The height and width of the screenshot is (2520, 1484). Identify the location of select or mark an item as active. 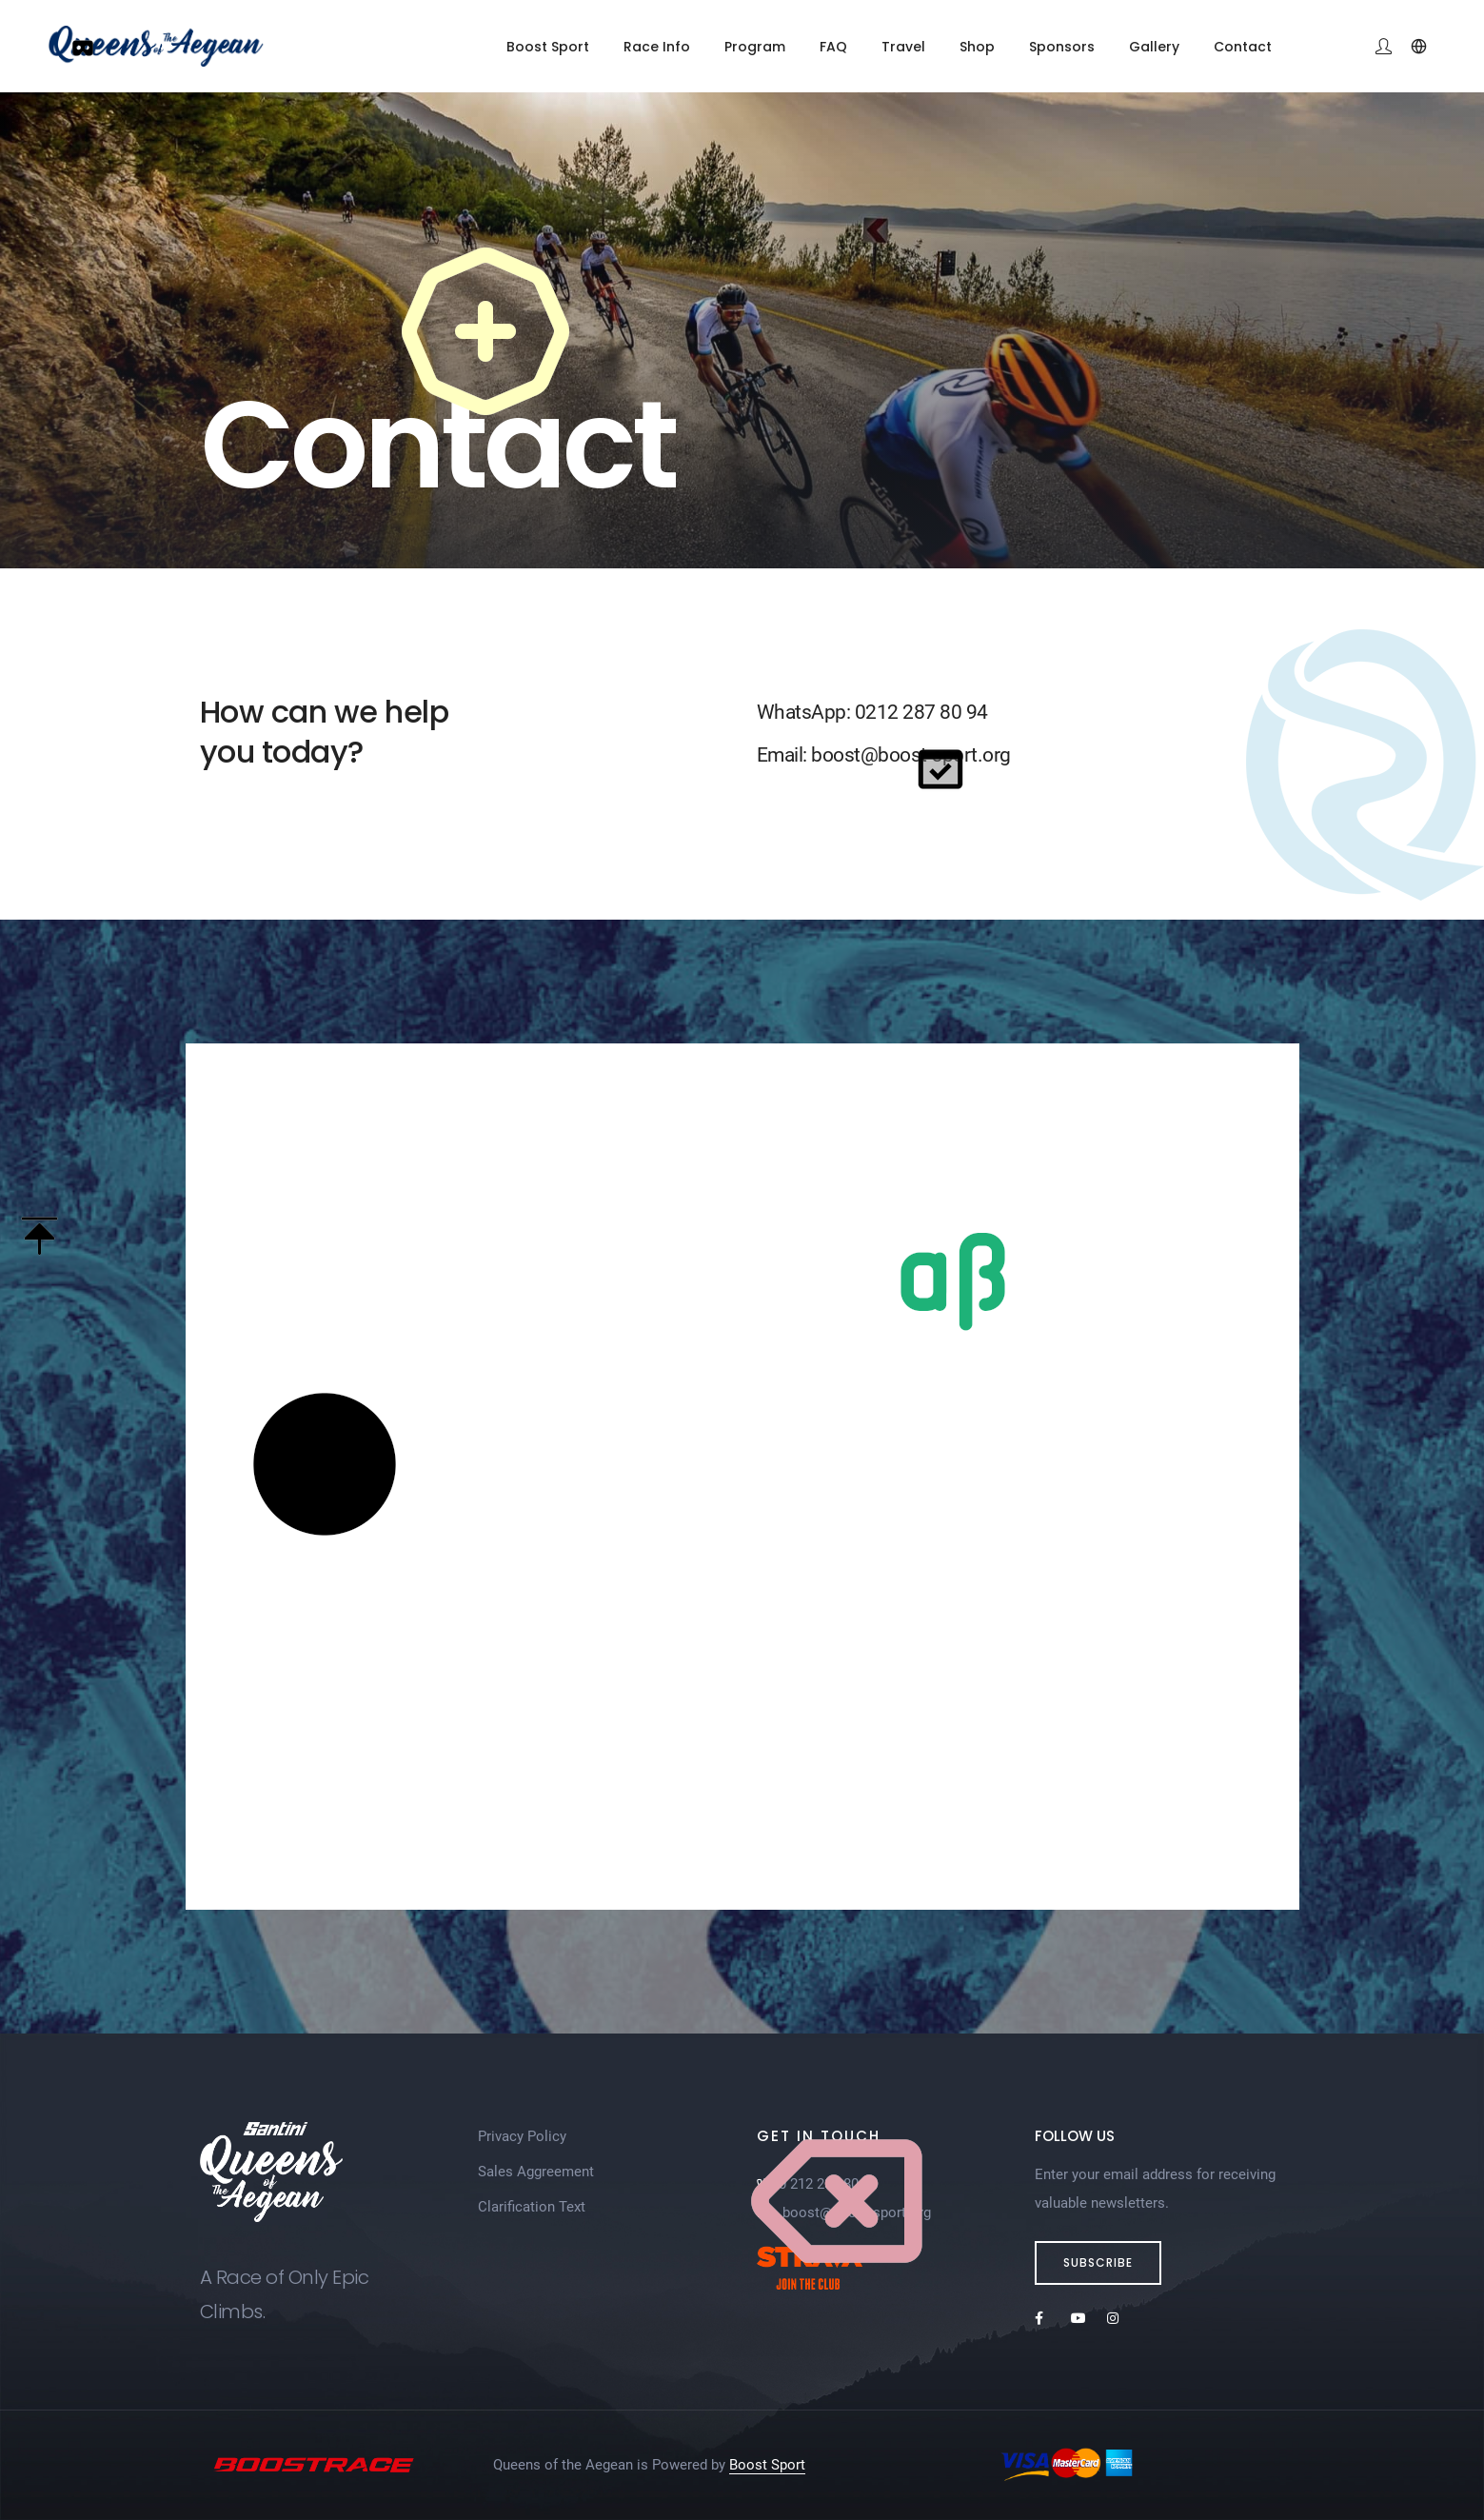
(325, 1464).